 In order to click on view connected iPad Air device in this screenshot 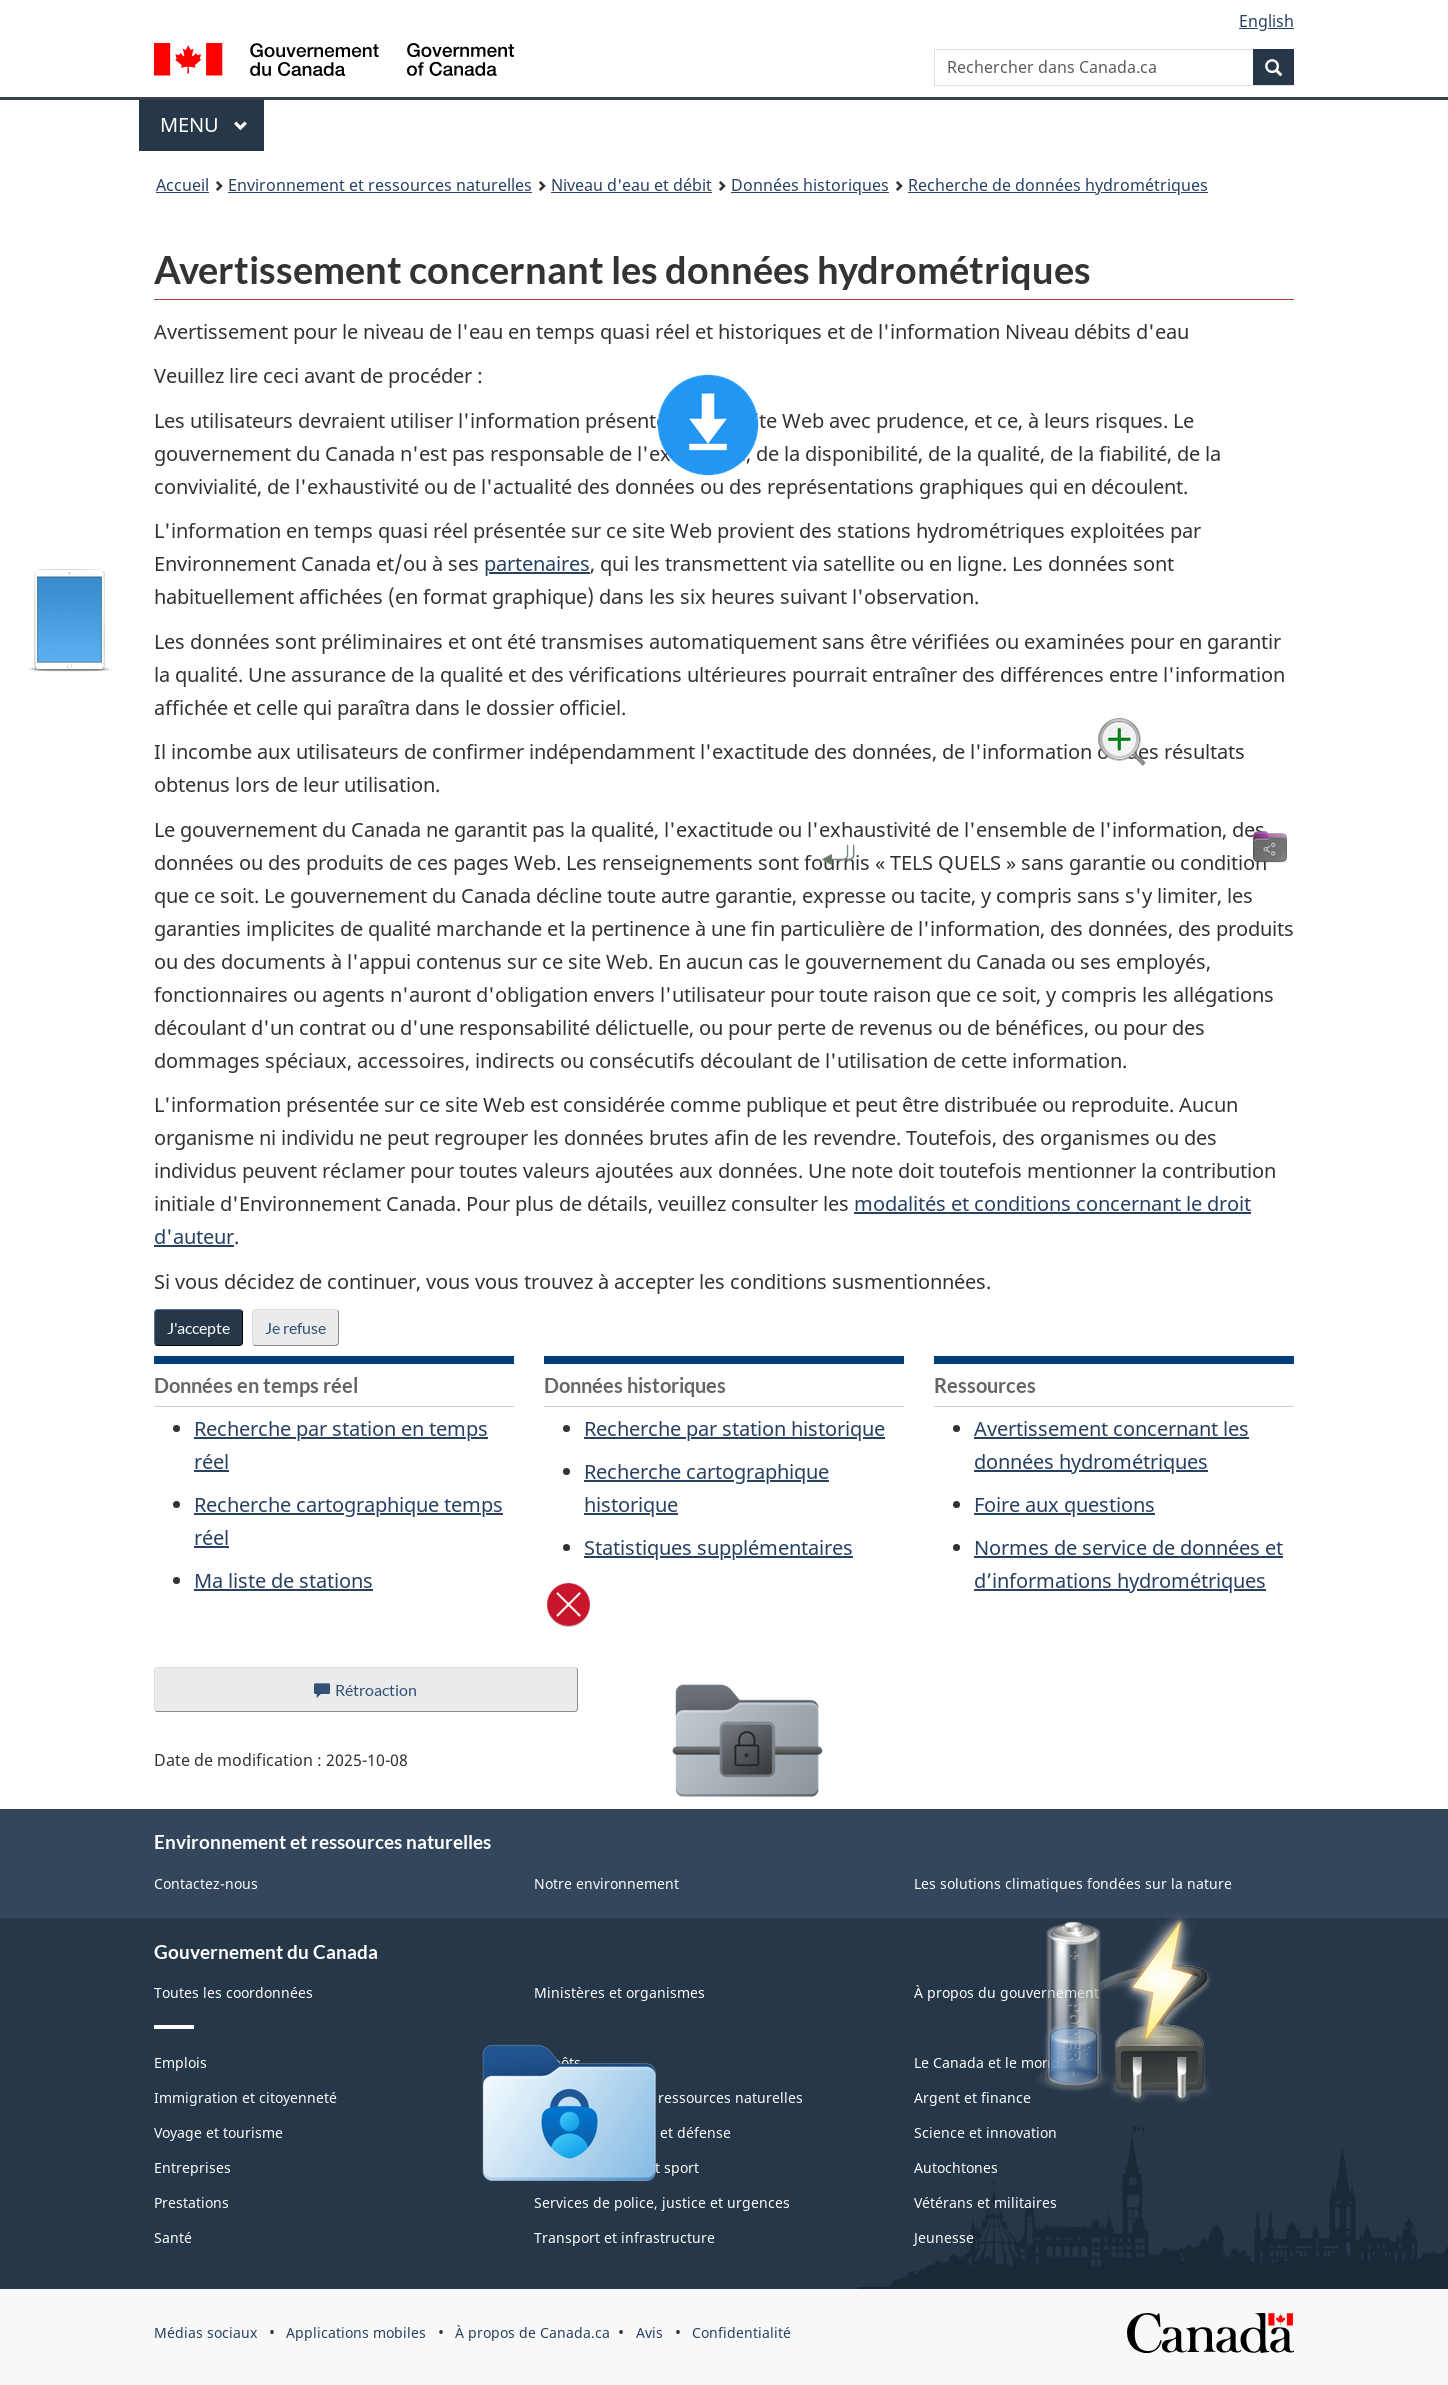, I will do `click(69, 620)`.